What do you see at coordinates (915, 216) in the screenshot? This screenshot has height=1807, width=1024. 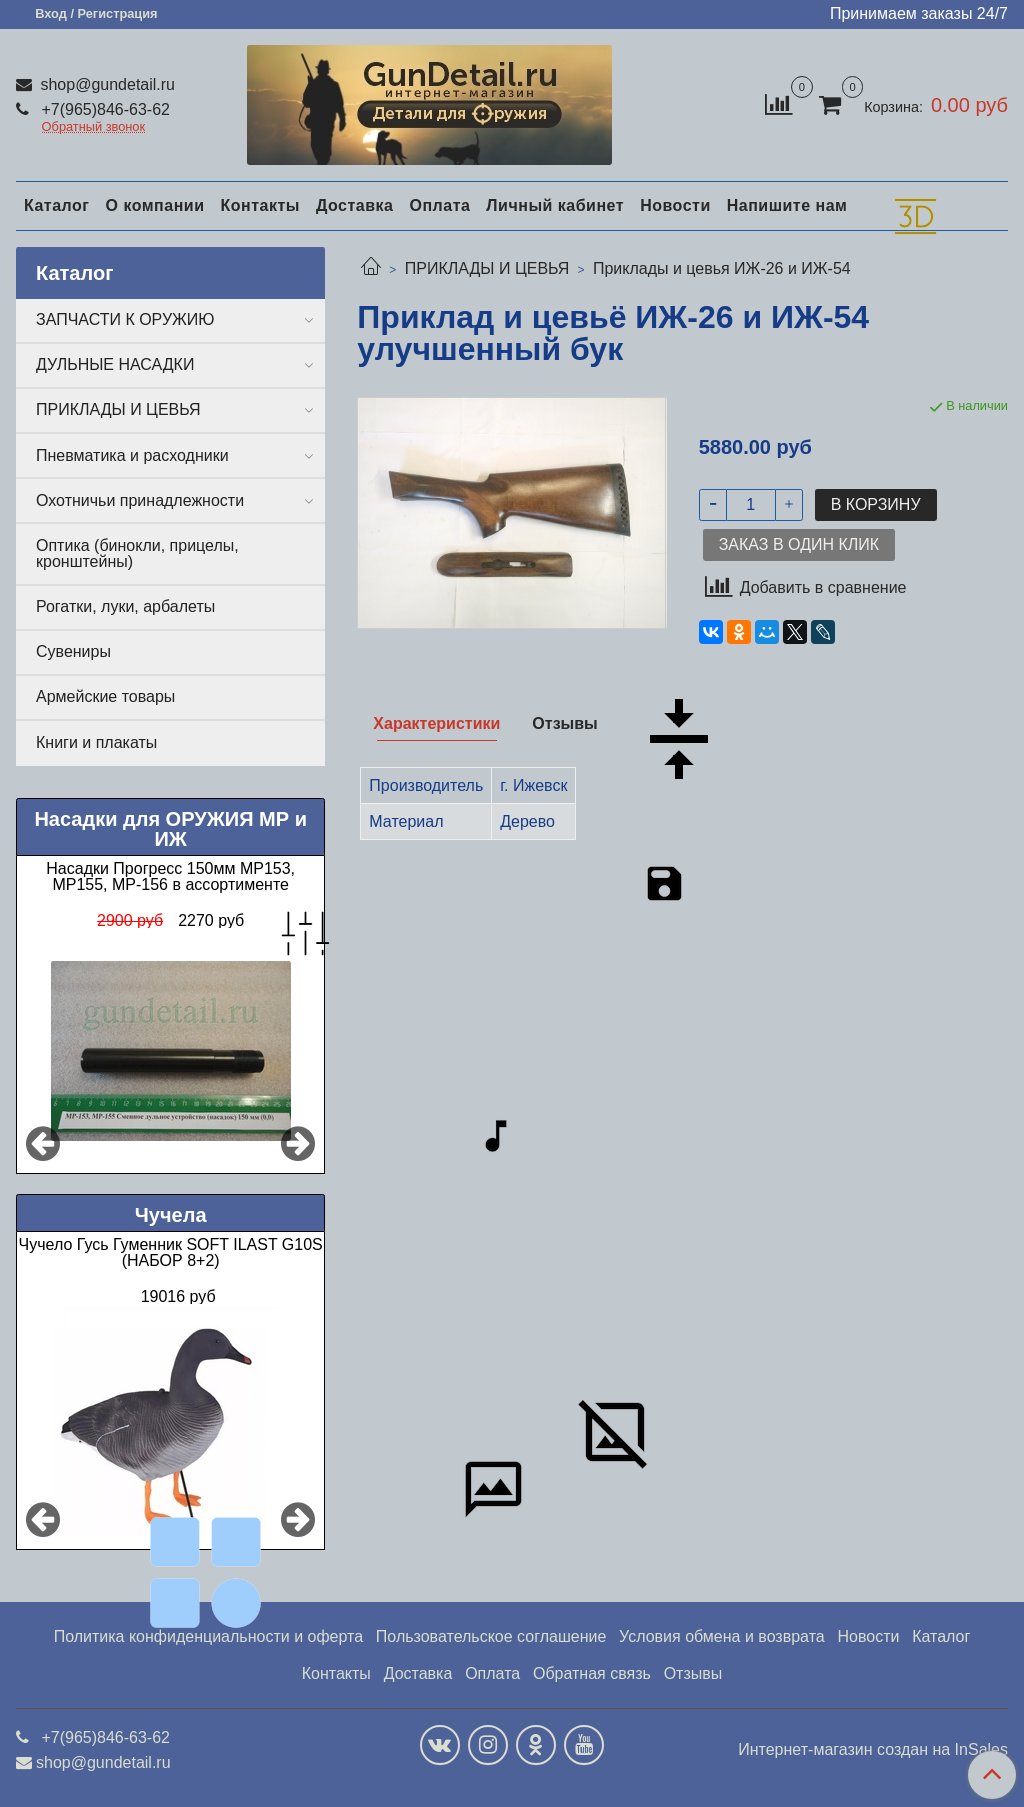 I see `switch to 3D view mode` at bounding box center [915, 216].